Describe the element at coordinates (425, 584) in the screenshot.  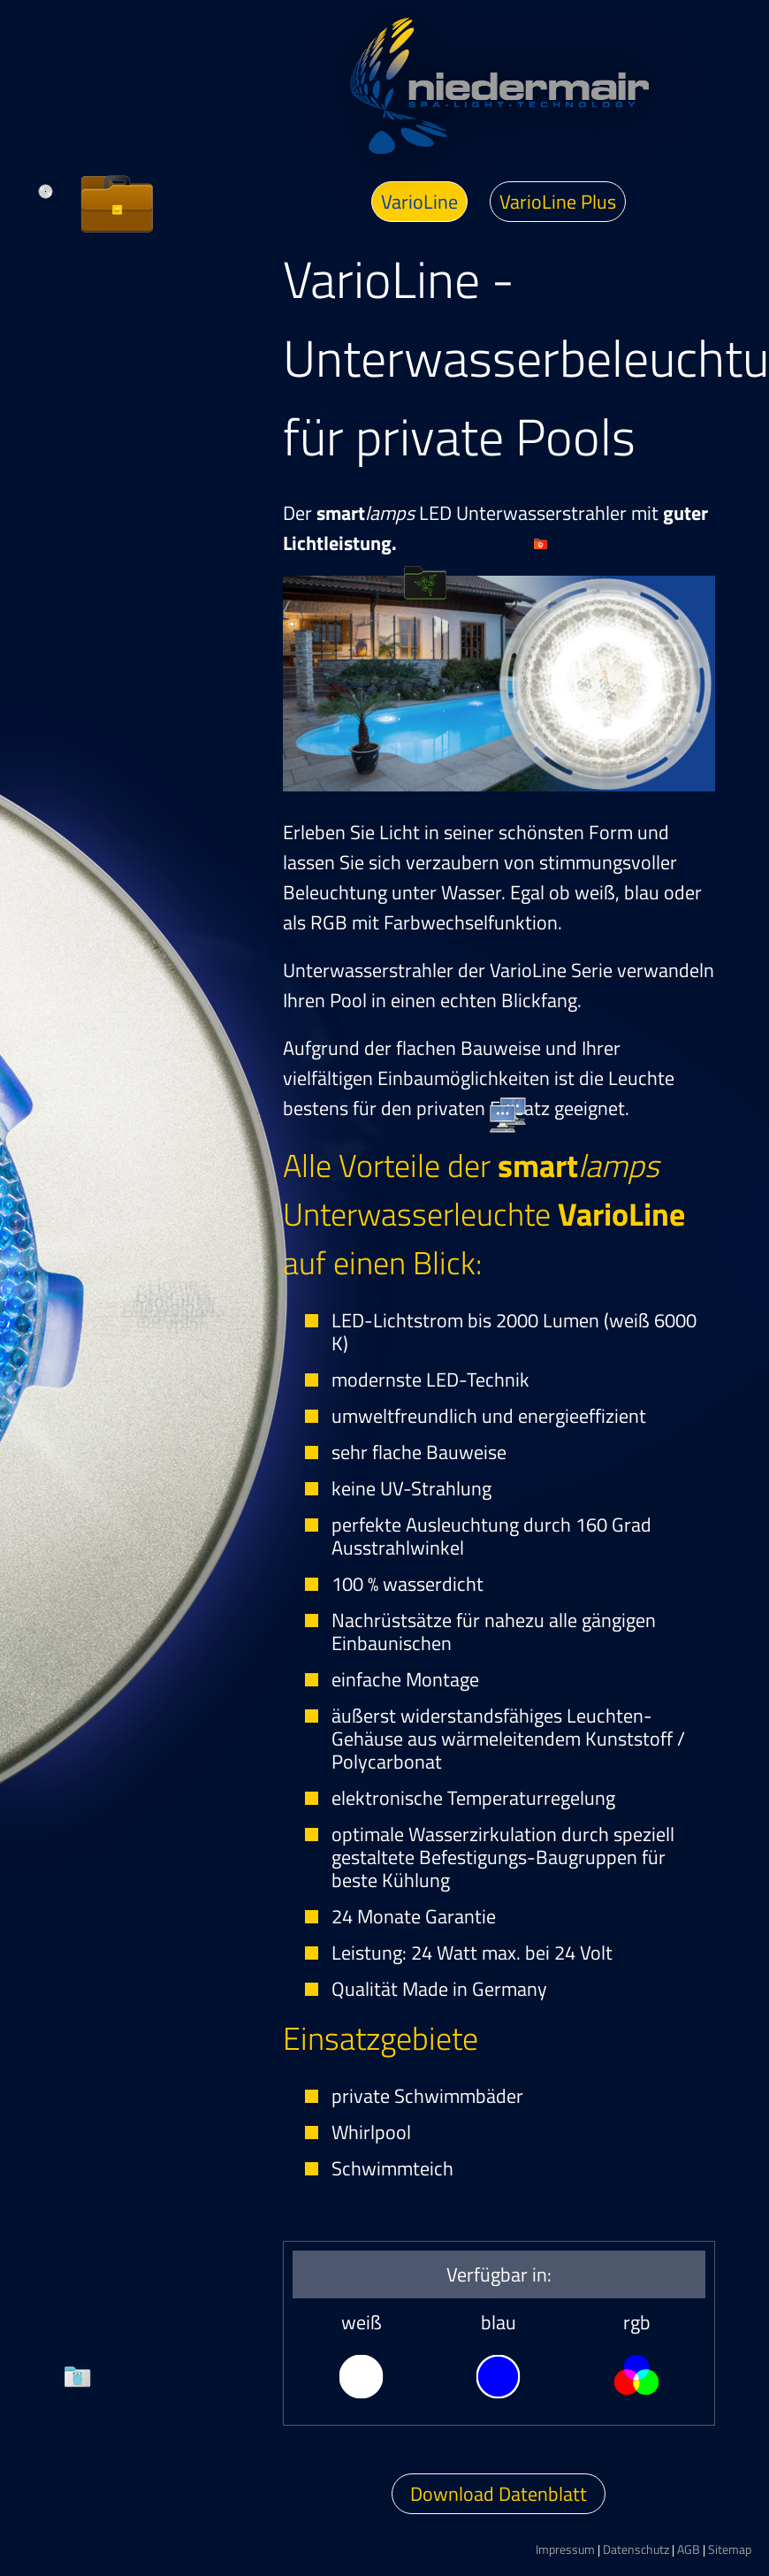
I see `open razer gaming software folder` at that location.